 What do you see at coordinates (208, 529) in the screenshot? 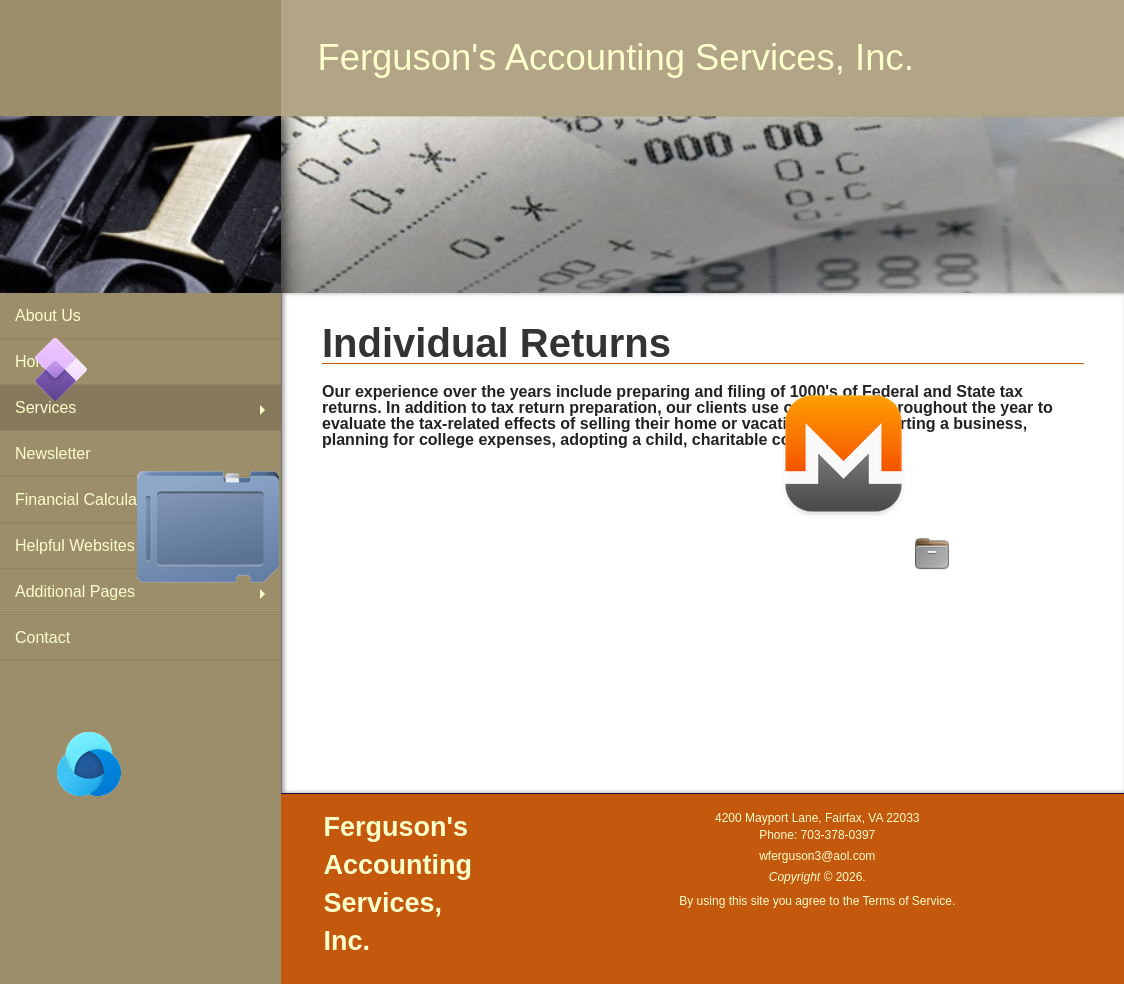
I see `save the current file or document` at bounding box center [208, 529].